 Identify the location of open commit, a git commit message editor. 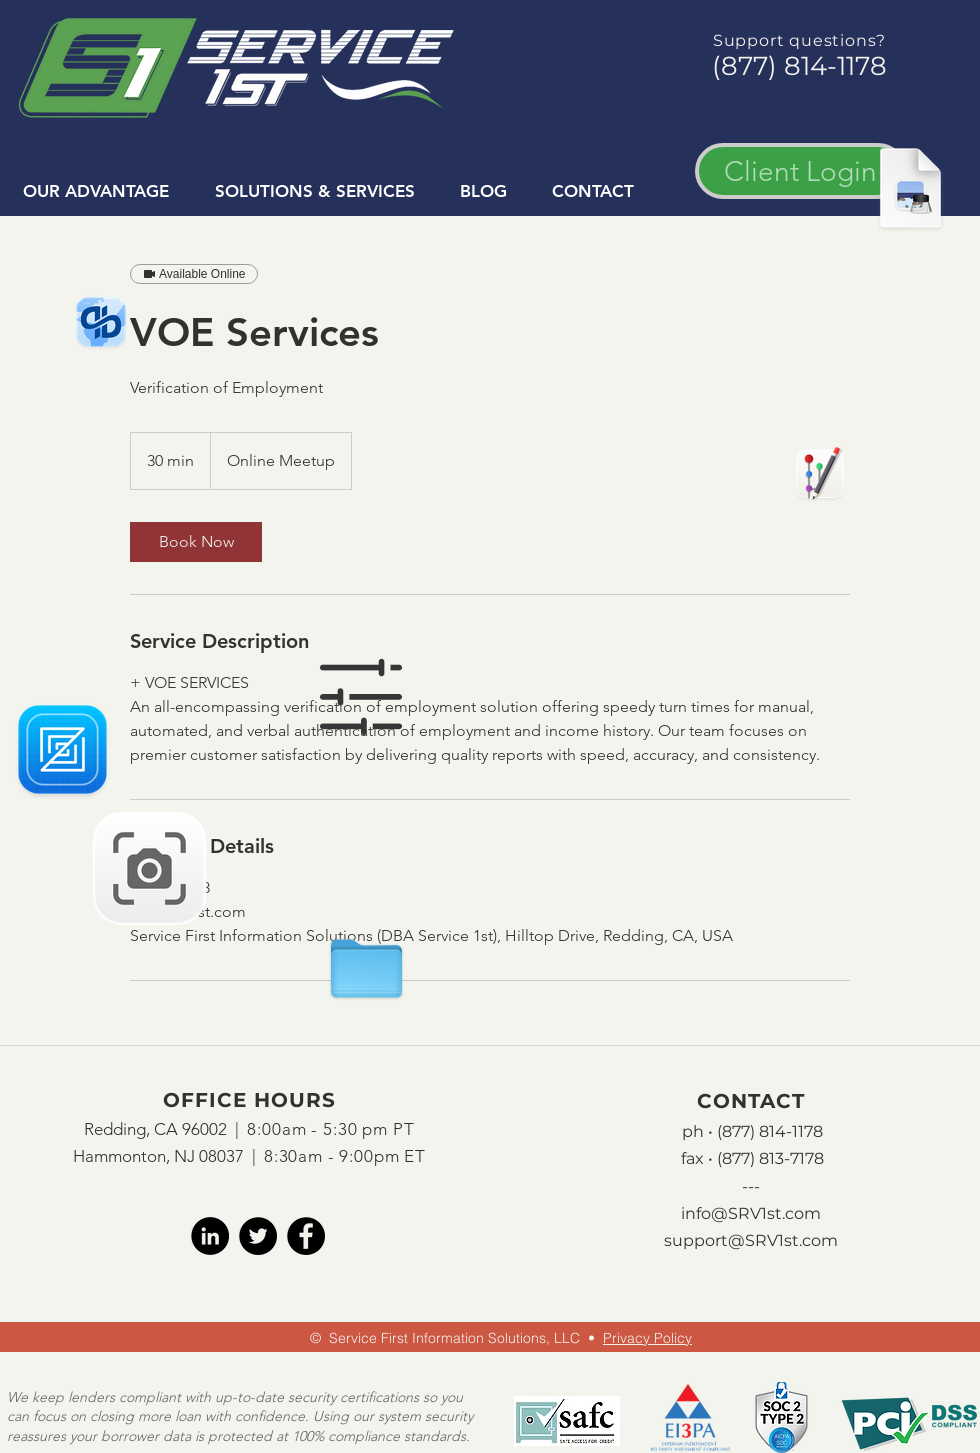
(820, 474).